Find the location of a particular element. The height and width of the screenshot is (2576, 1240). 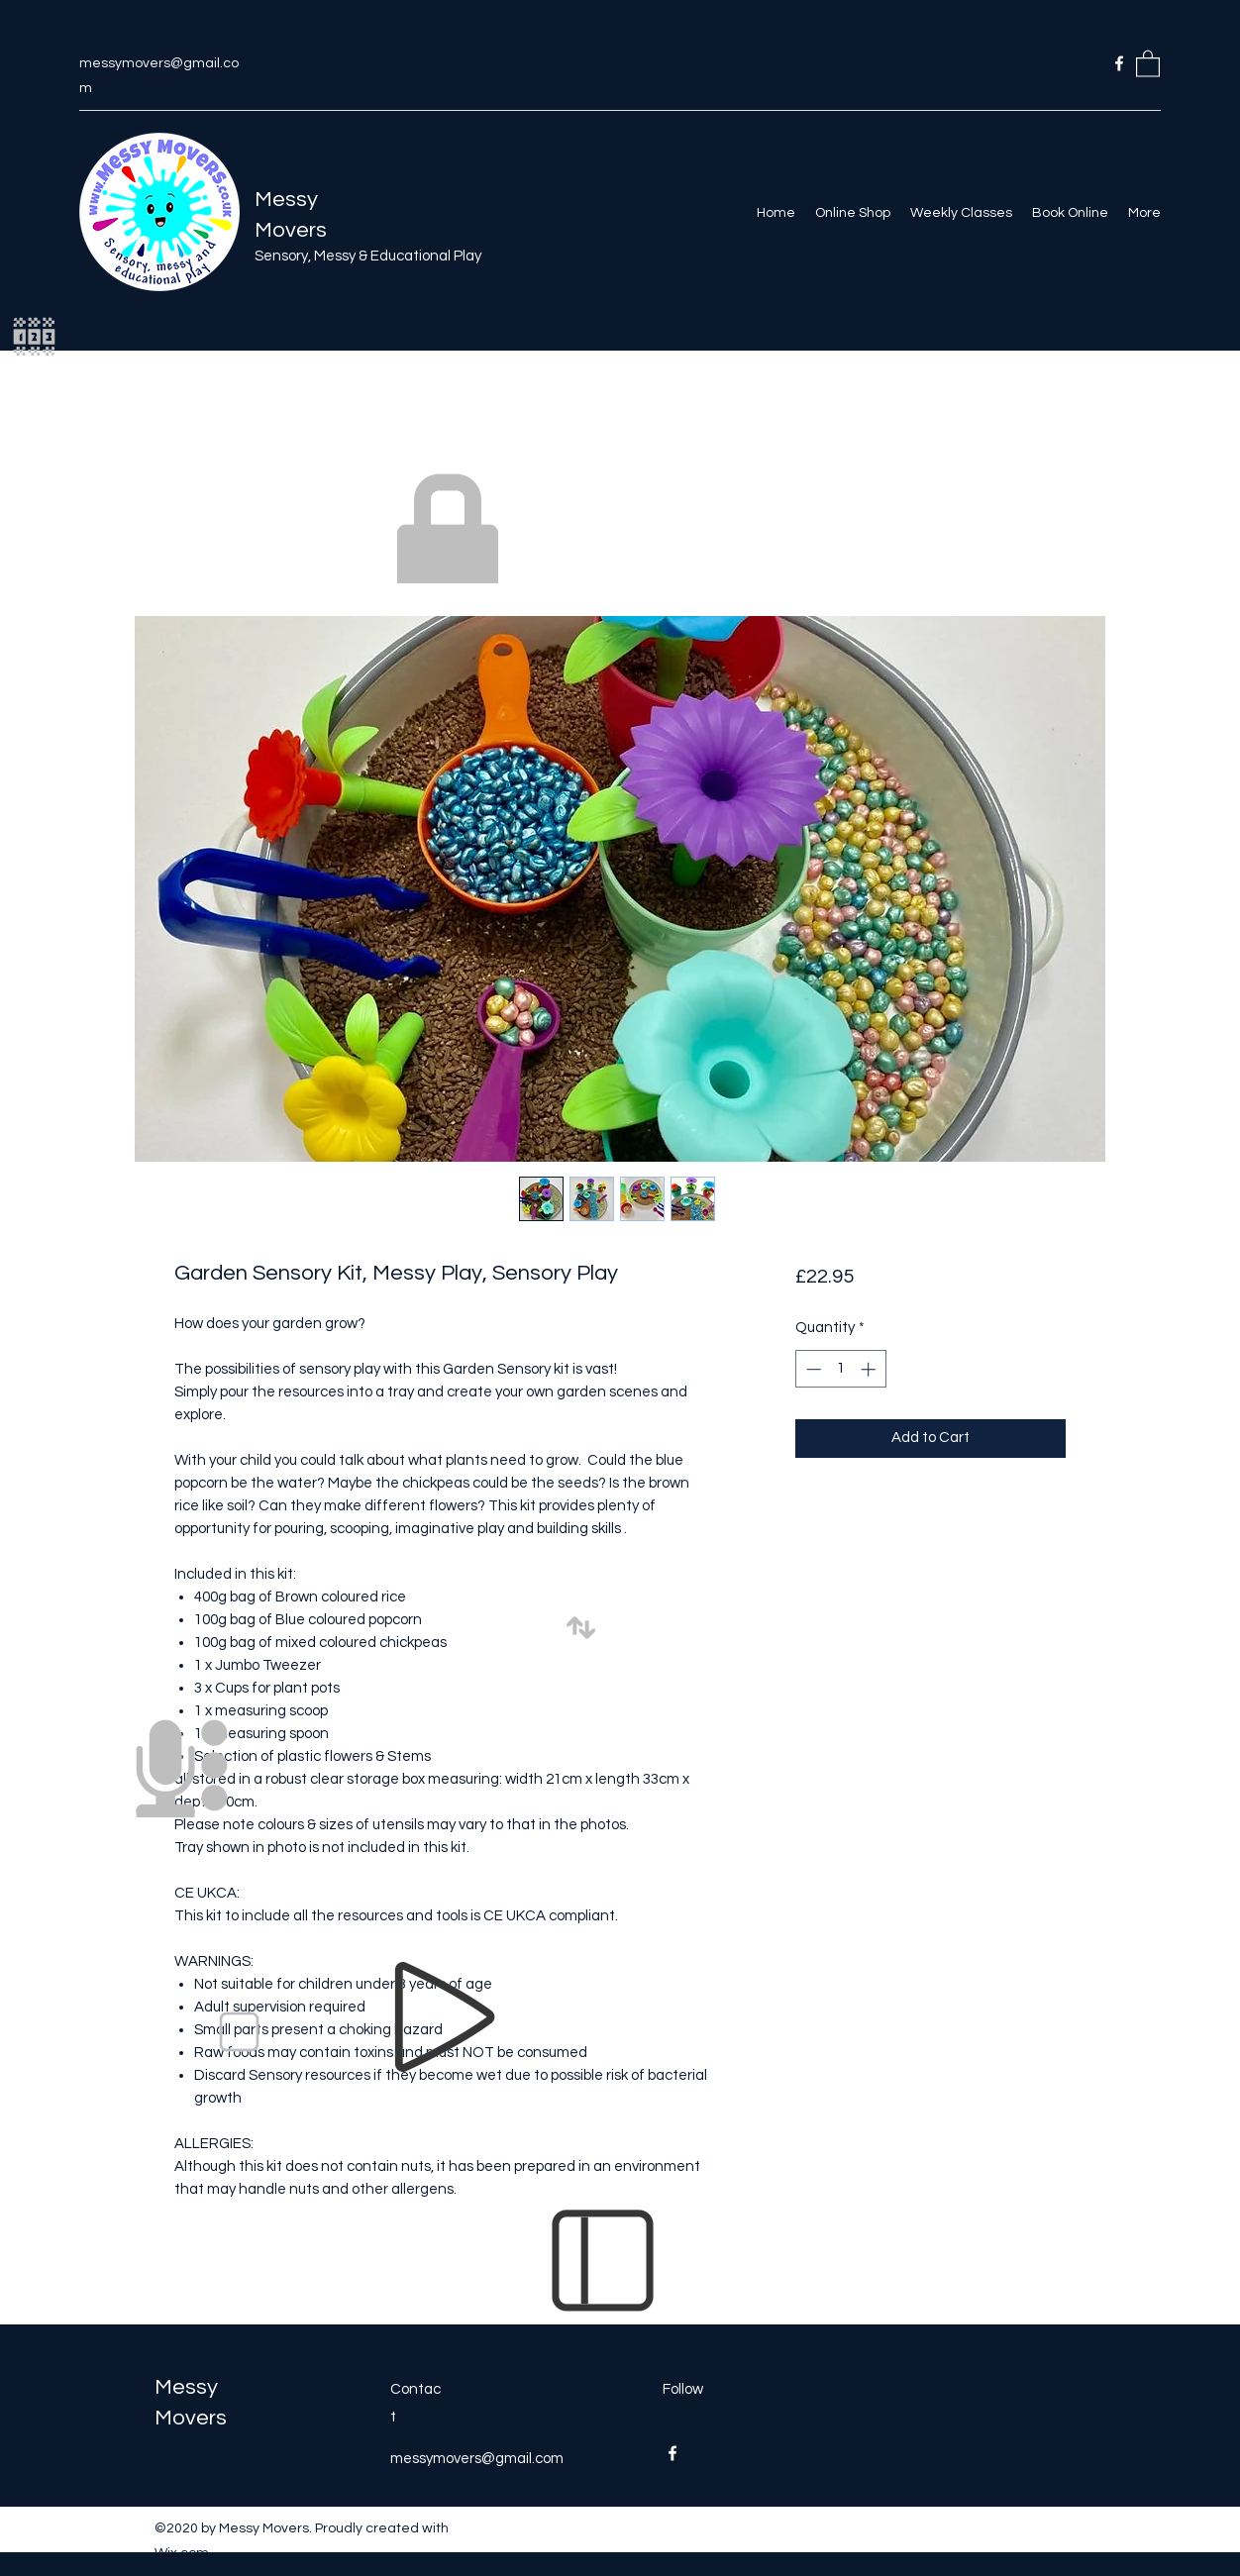

indicates content is locked or protected from editing is located at coordinates (448, 533).